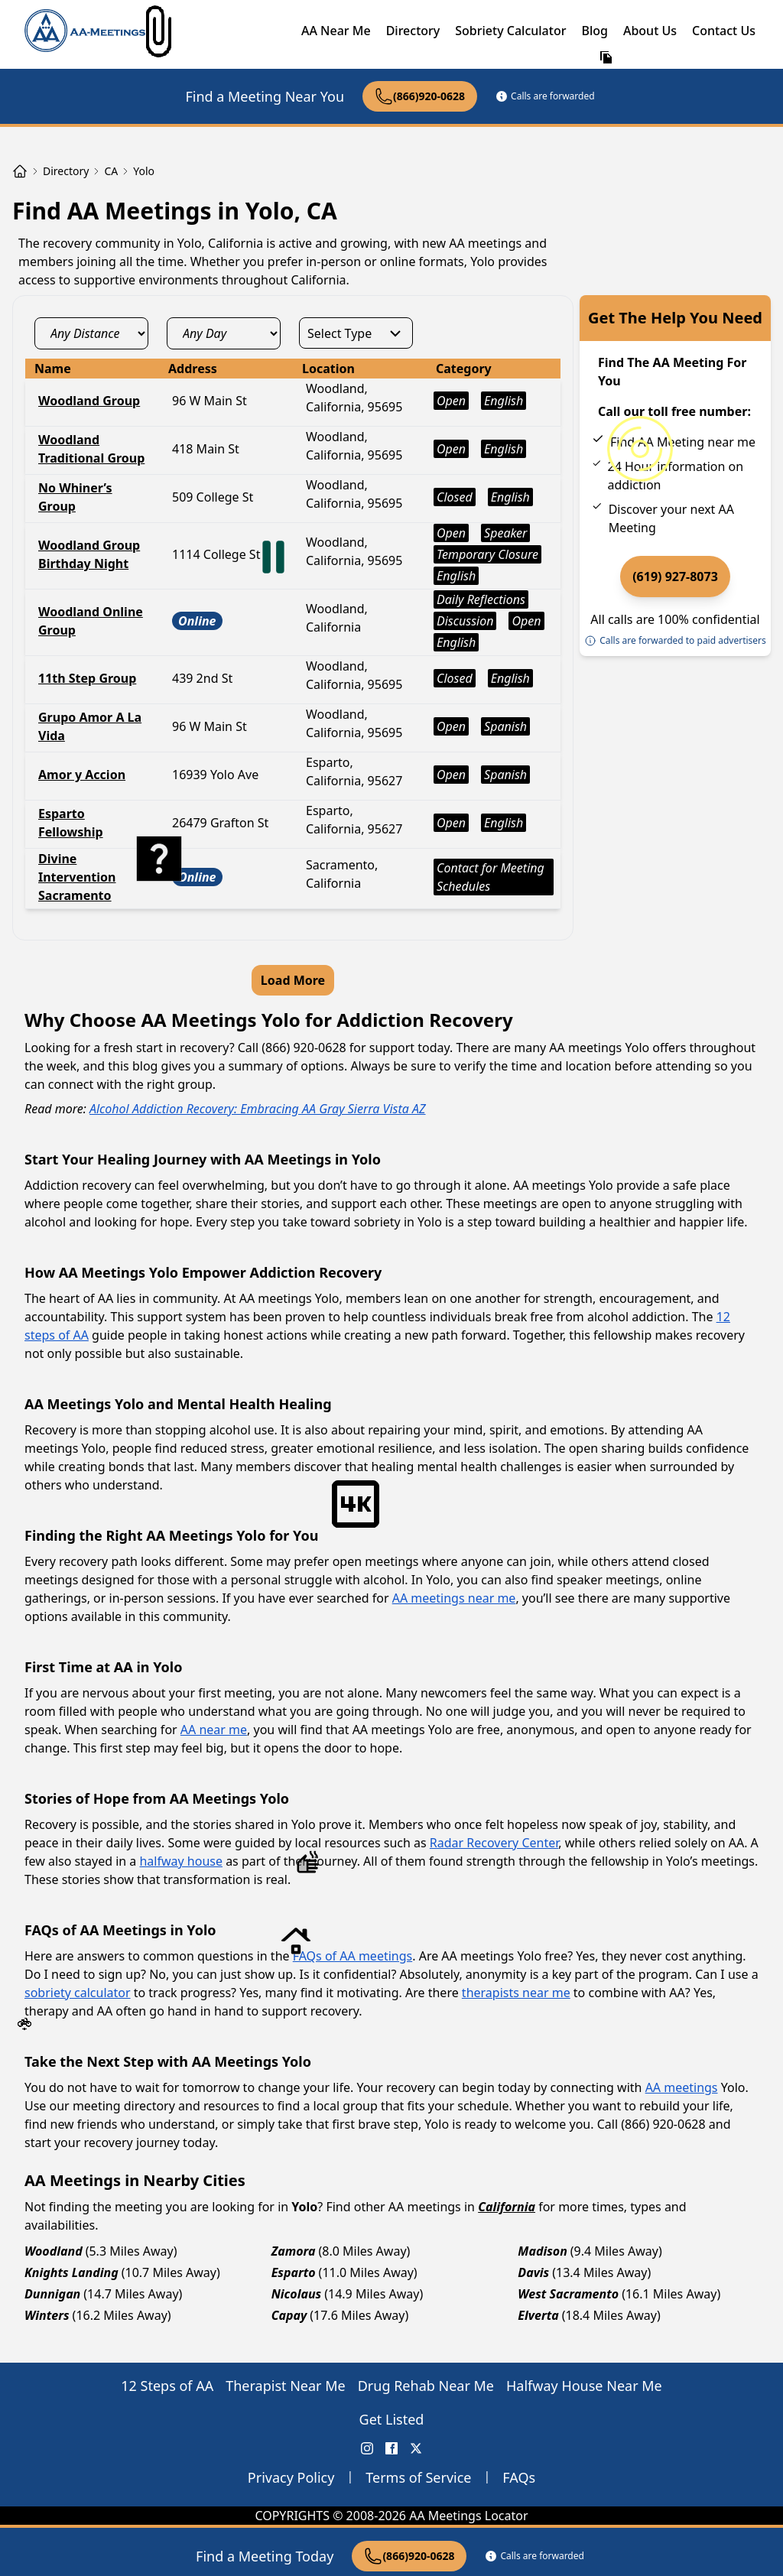  I want to click on hand dryer available in this location, so click(308, 1861).